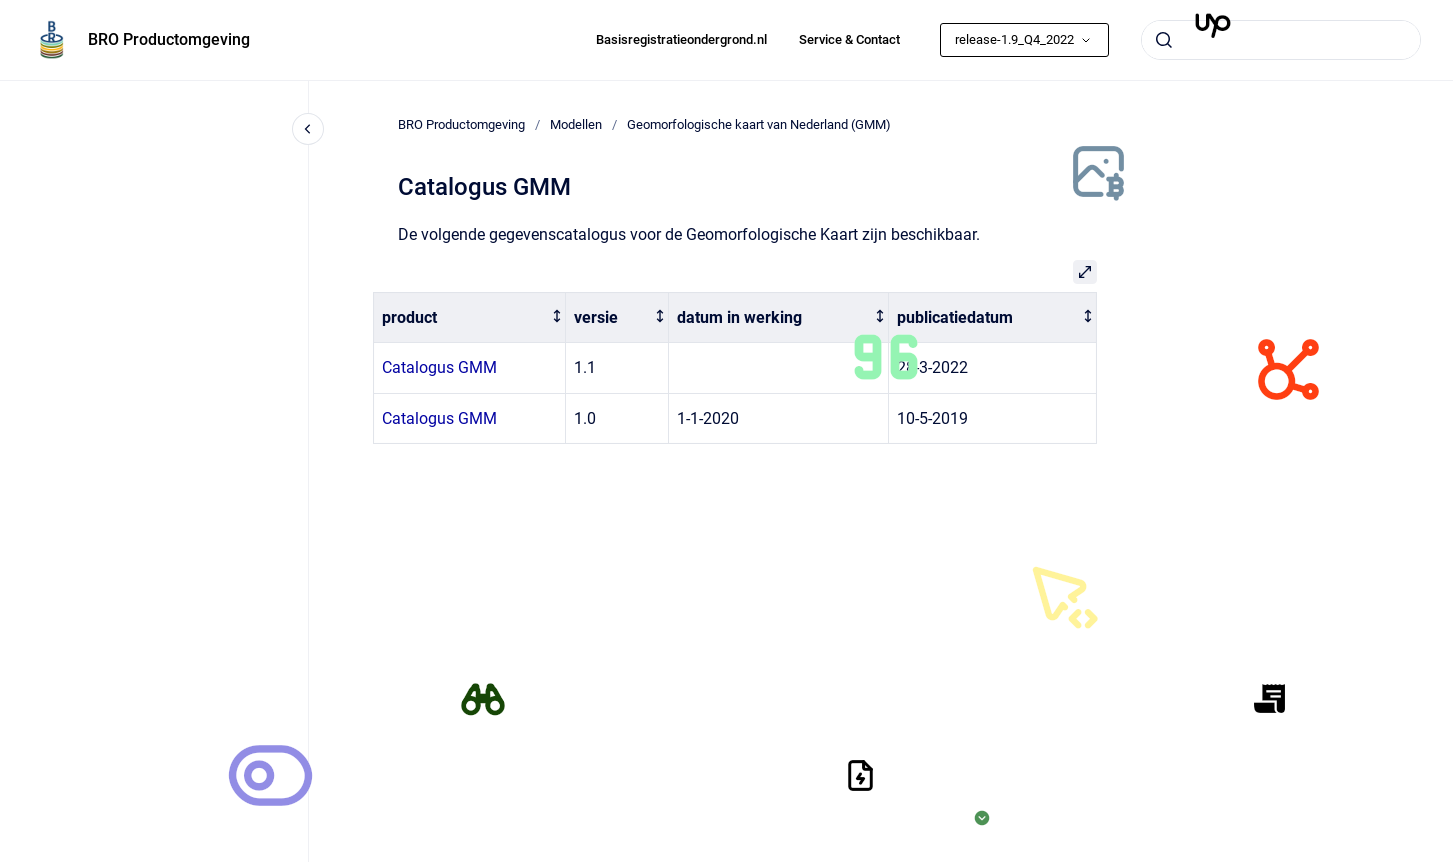  I want to click on access affiliate or referral program, so click(1288, 369).